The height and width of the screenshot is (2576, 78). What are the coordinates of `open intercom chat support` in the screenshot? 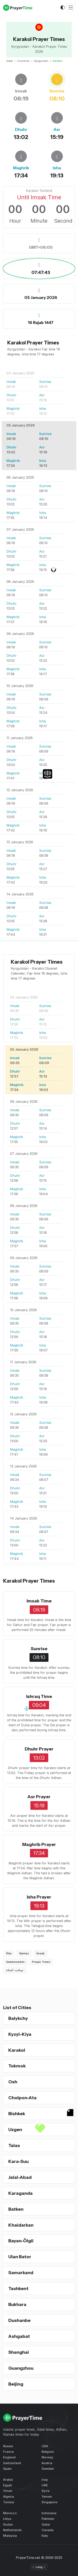 It's located at (47, 774).